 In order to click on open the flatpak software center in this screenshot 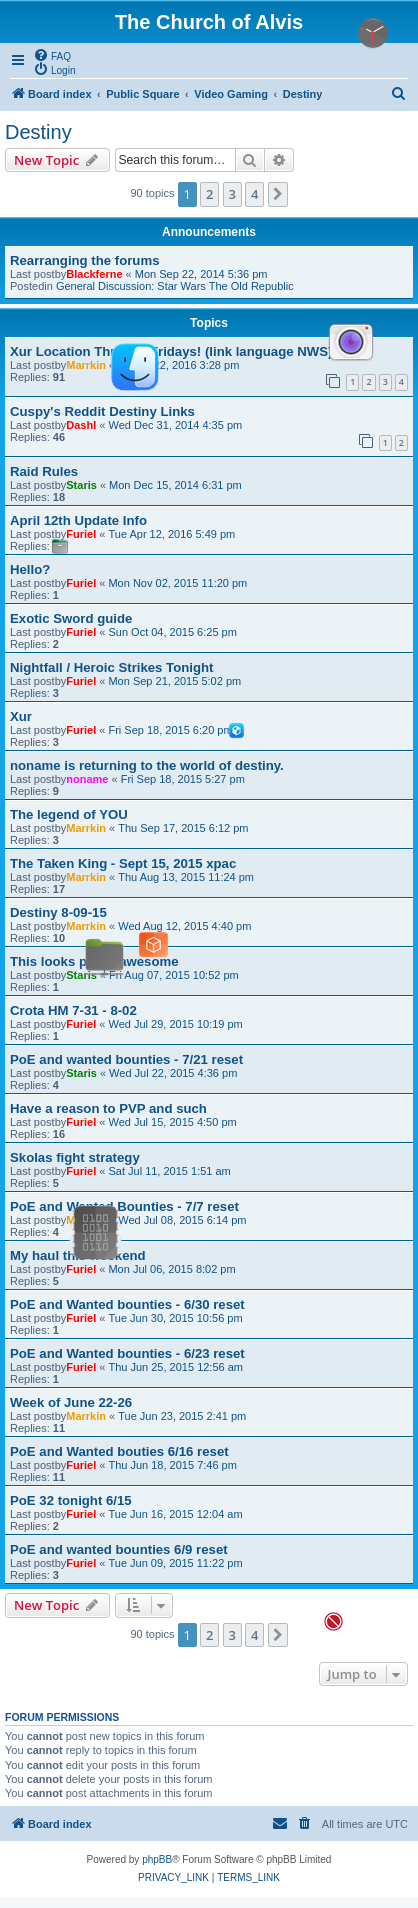, I will do `click(236, 730)`.